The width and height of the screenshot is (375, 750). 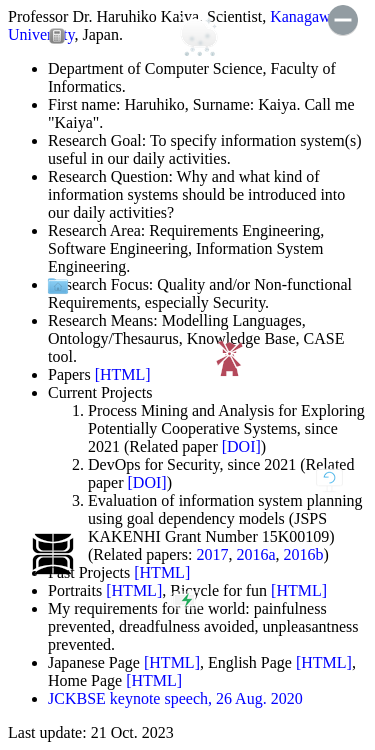 What do you see at coordinates (199, 35) in the screenshot?
I see `indicates snowy weather conditions at night` at bounding box center [199, 35].